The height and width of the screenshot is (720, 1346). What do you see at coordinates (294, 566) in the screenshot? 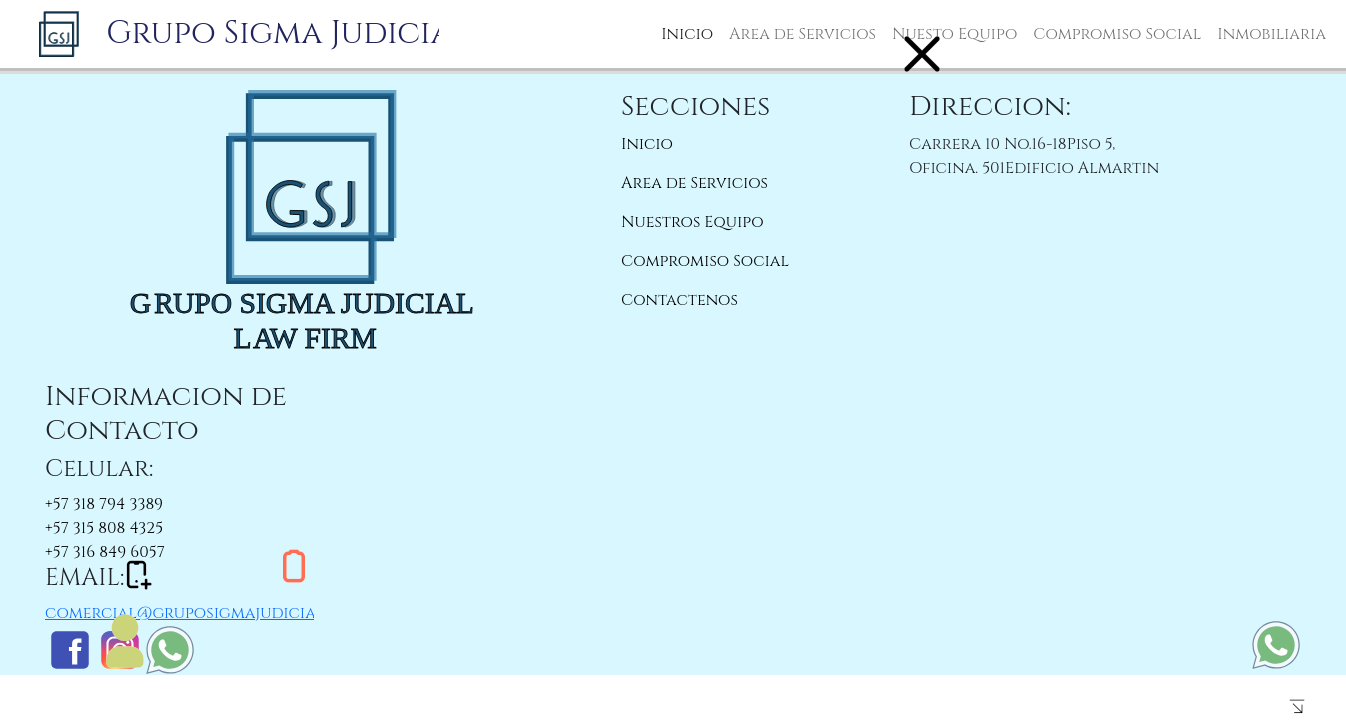
I see `indicates empty battery status` at bounding box center [294, 566].